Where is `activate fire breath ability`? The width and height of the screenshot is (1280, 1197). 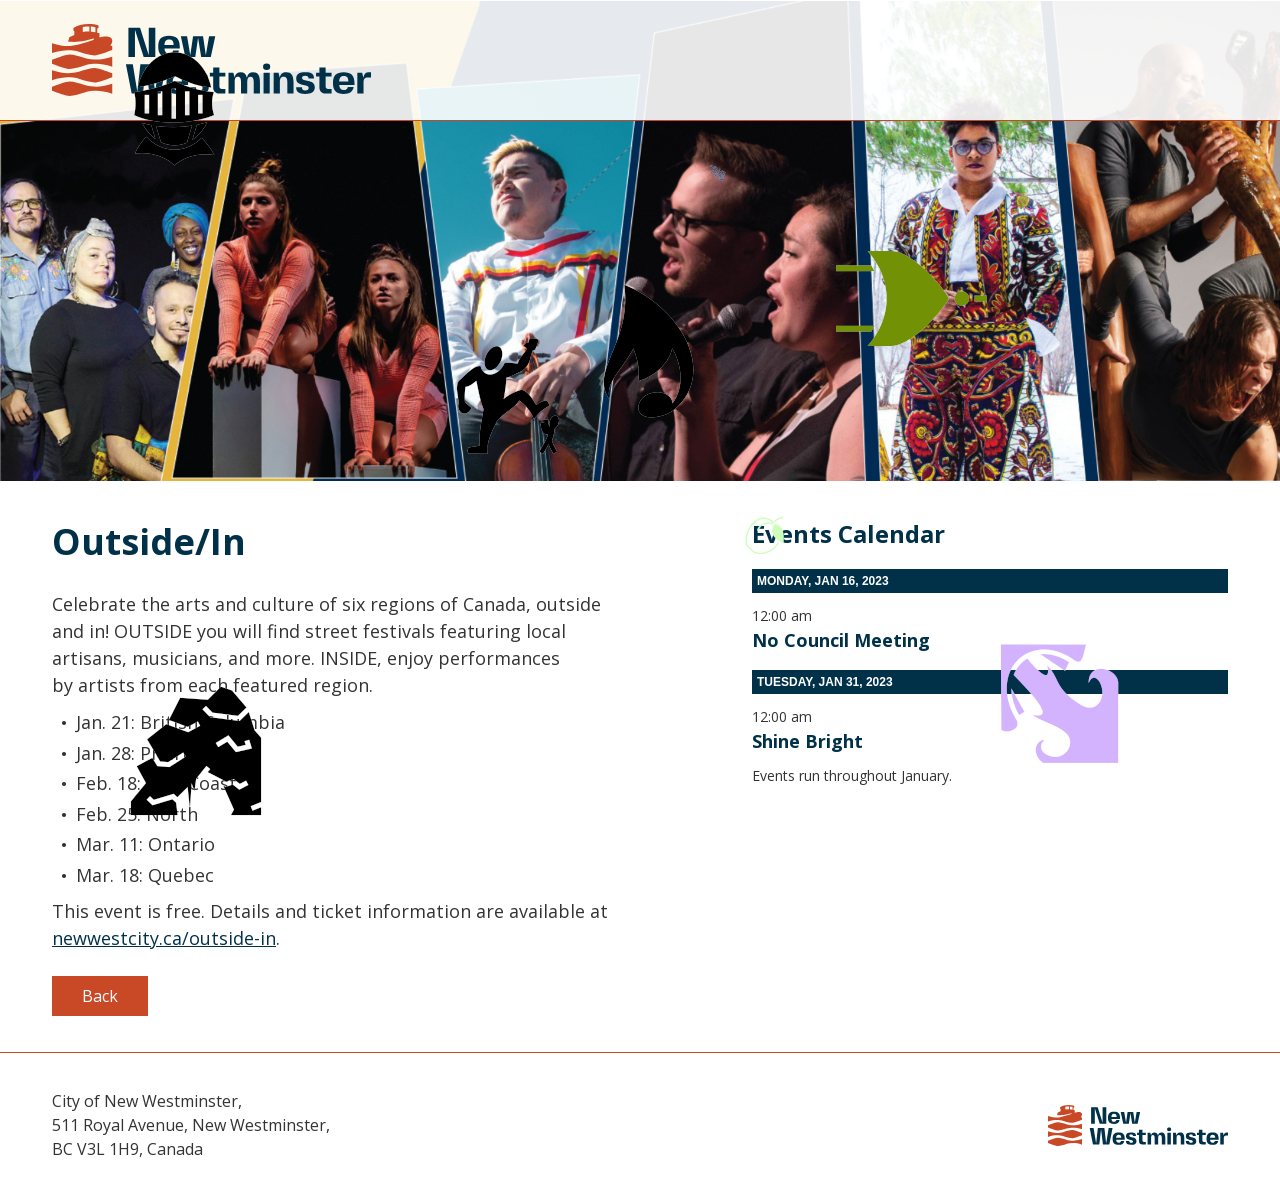
activate fire breath ability is located at coordinates (1059, 703).